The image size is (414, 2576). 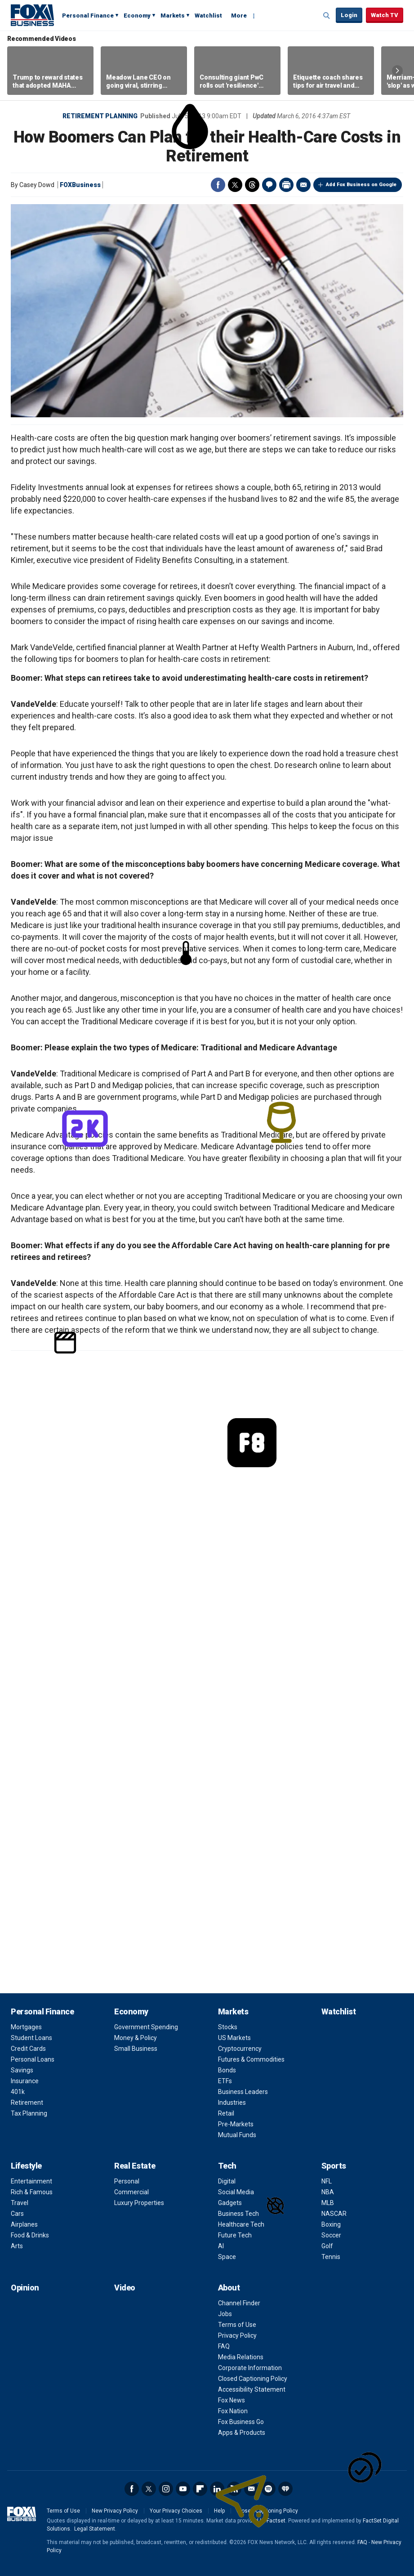 What do you see at coordinates (190, 126) in the screenshot?
I see `adjust opacity or transparency level` at bounding box center [190, 126].